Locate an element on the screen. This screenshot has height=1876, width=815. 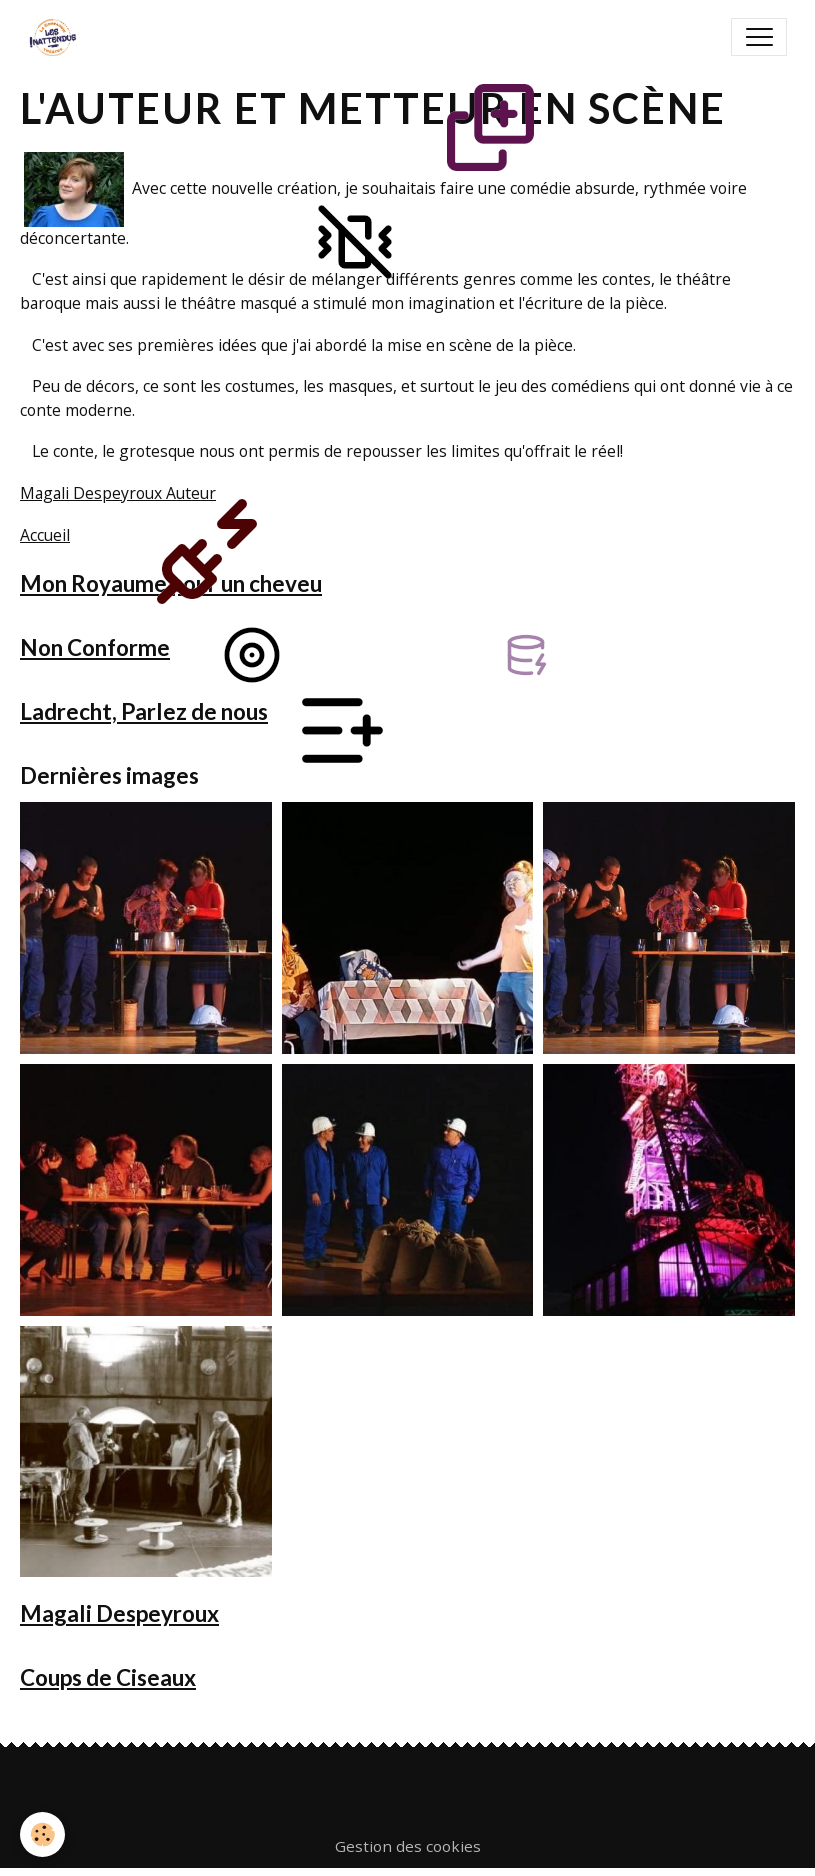
disable vibration mode is located at coordinates (355, 242).